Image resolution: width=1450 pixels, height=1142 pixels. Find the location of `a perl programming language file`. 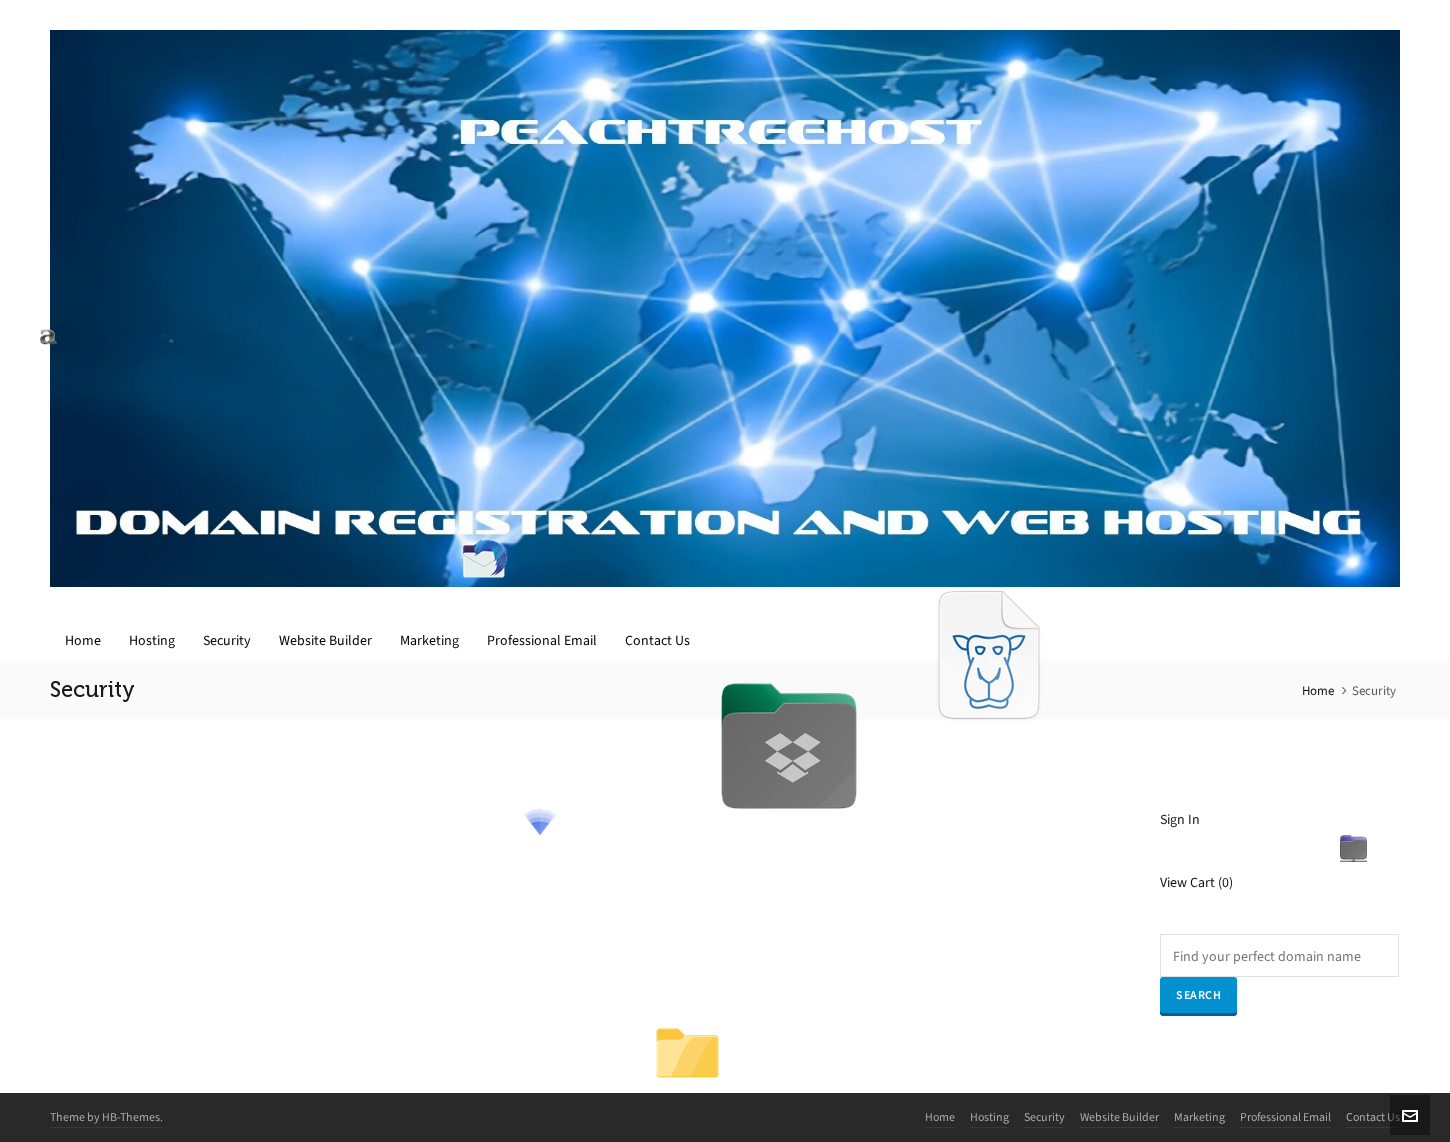

a perl programming language file is located at coordinates (989, 655).